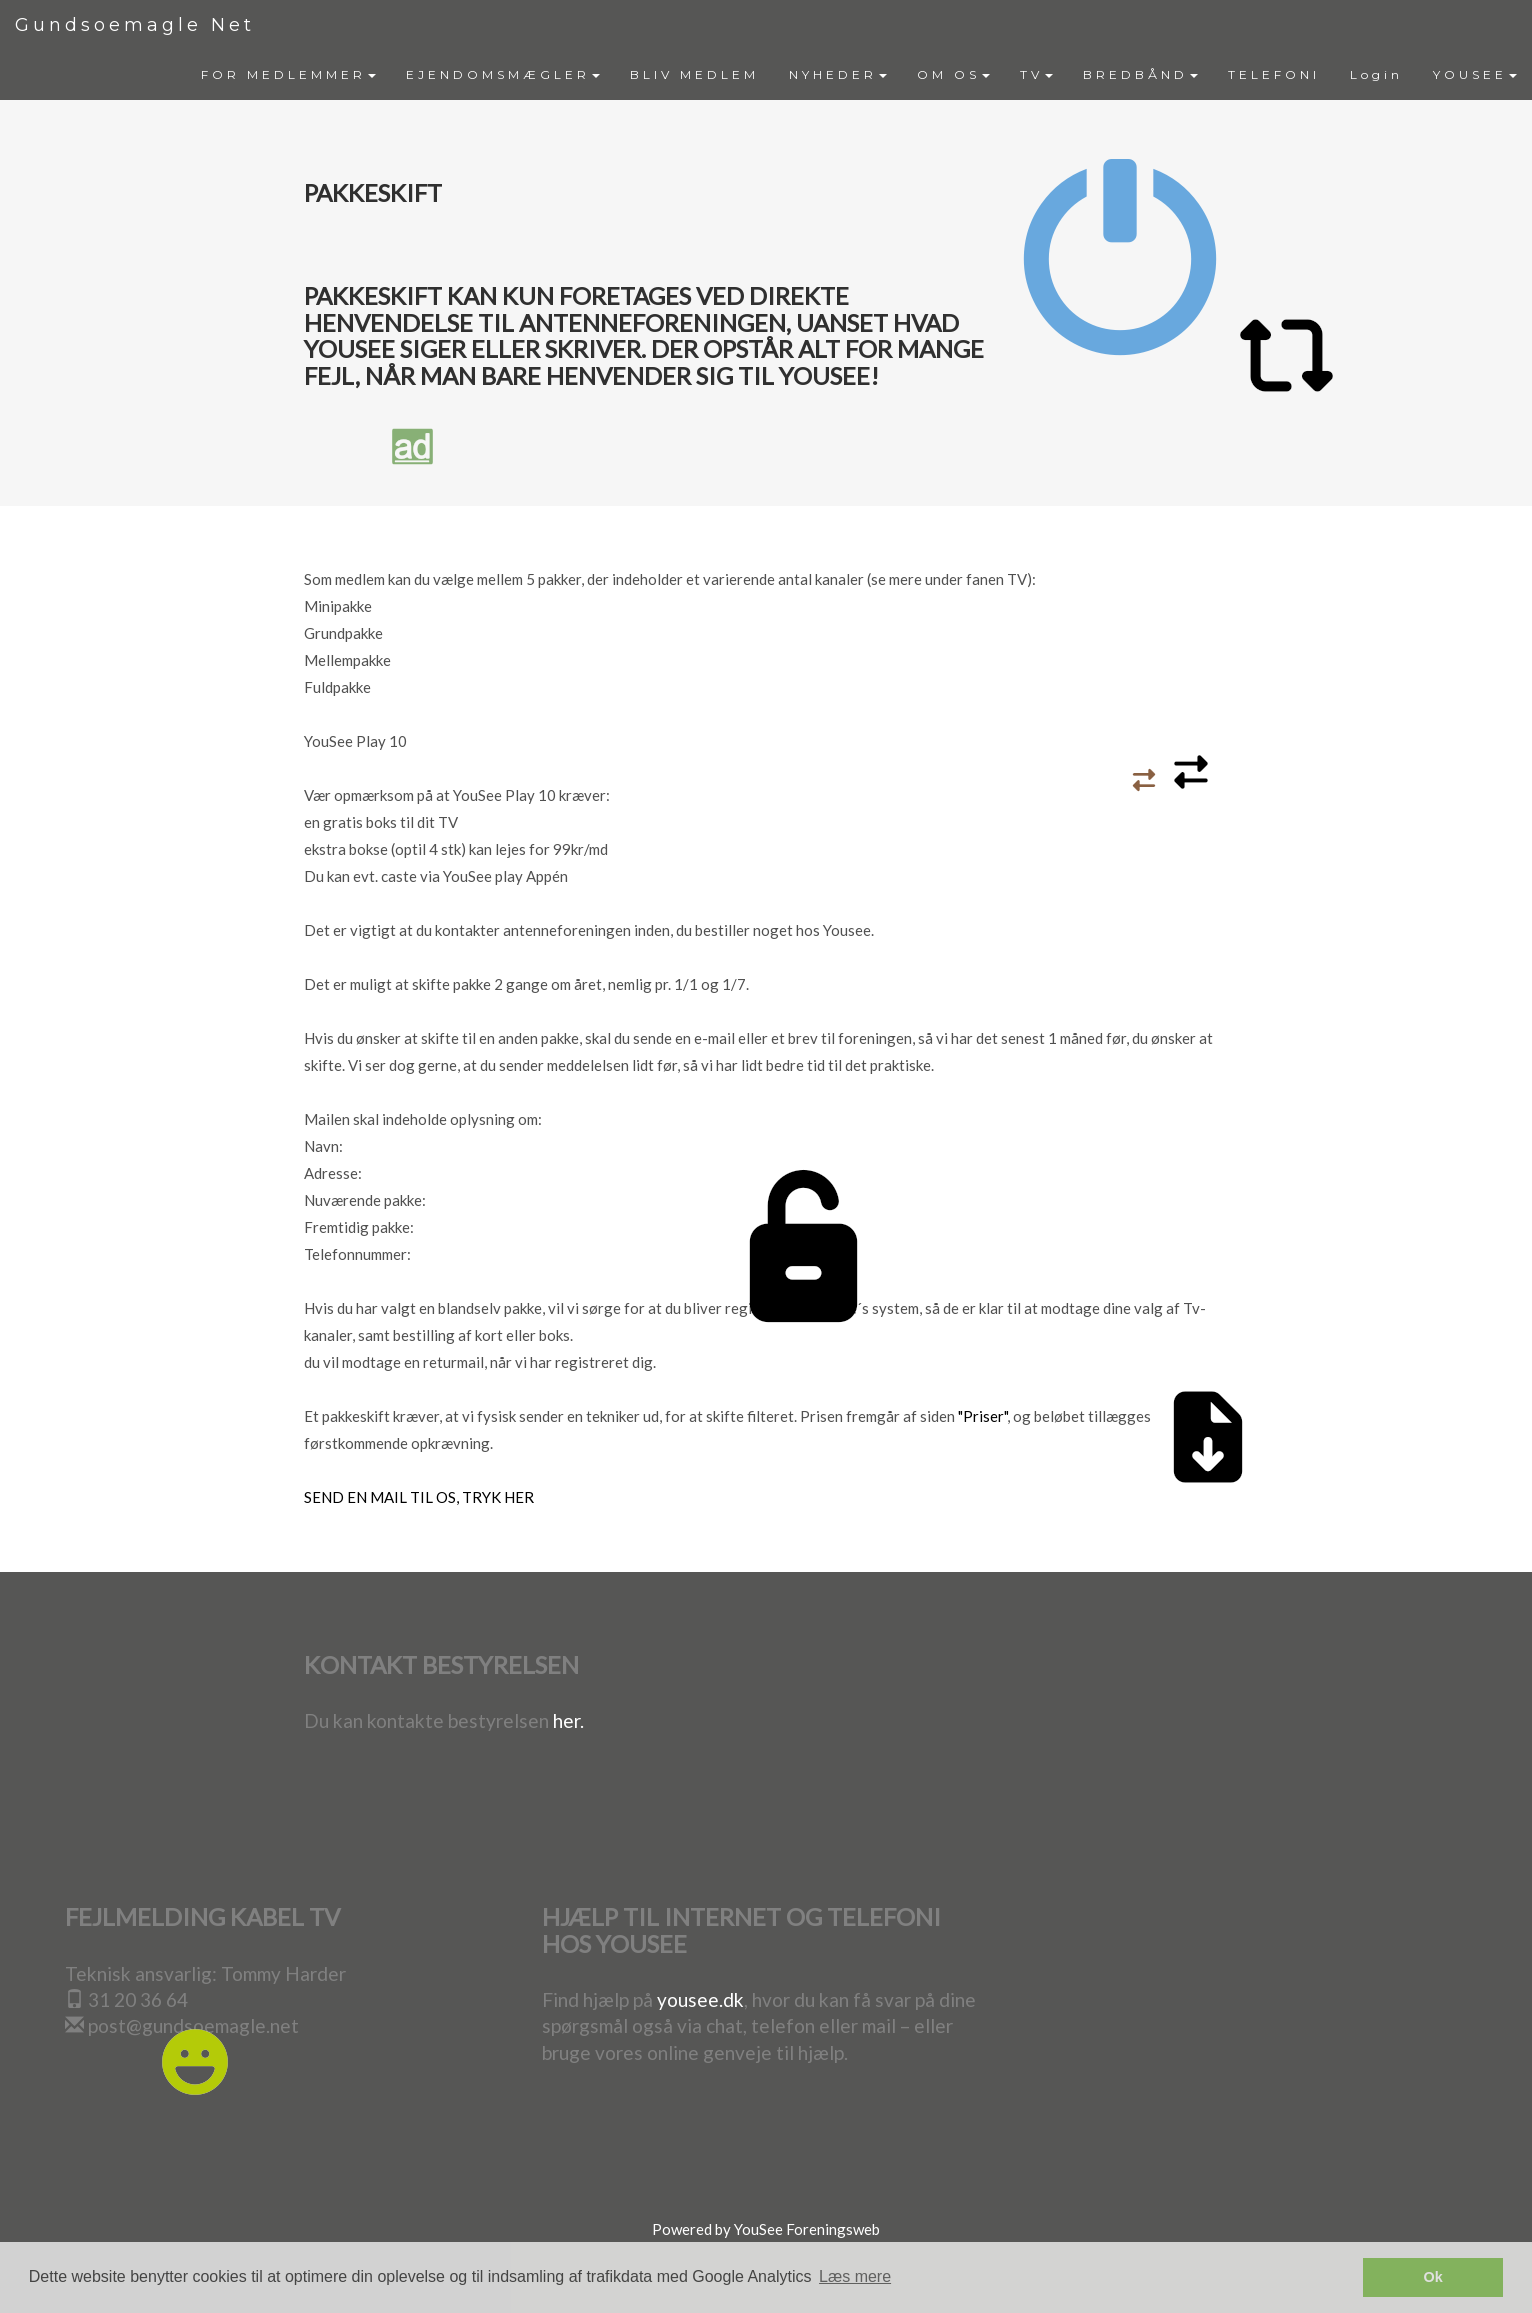 This screenshot has width=1532, height=2313. I want to click on Adversal advertising platform logo, so click(412, 446).